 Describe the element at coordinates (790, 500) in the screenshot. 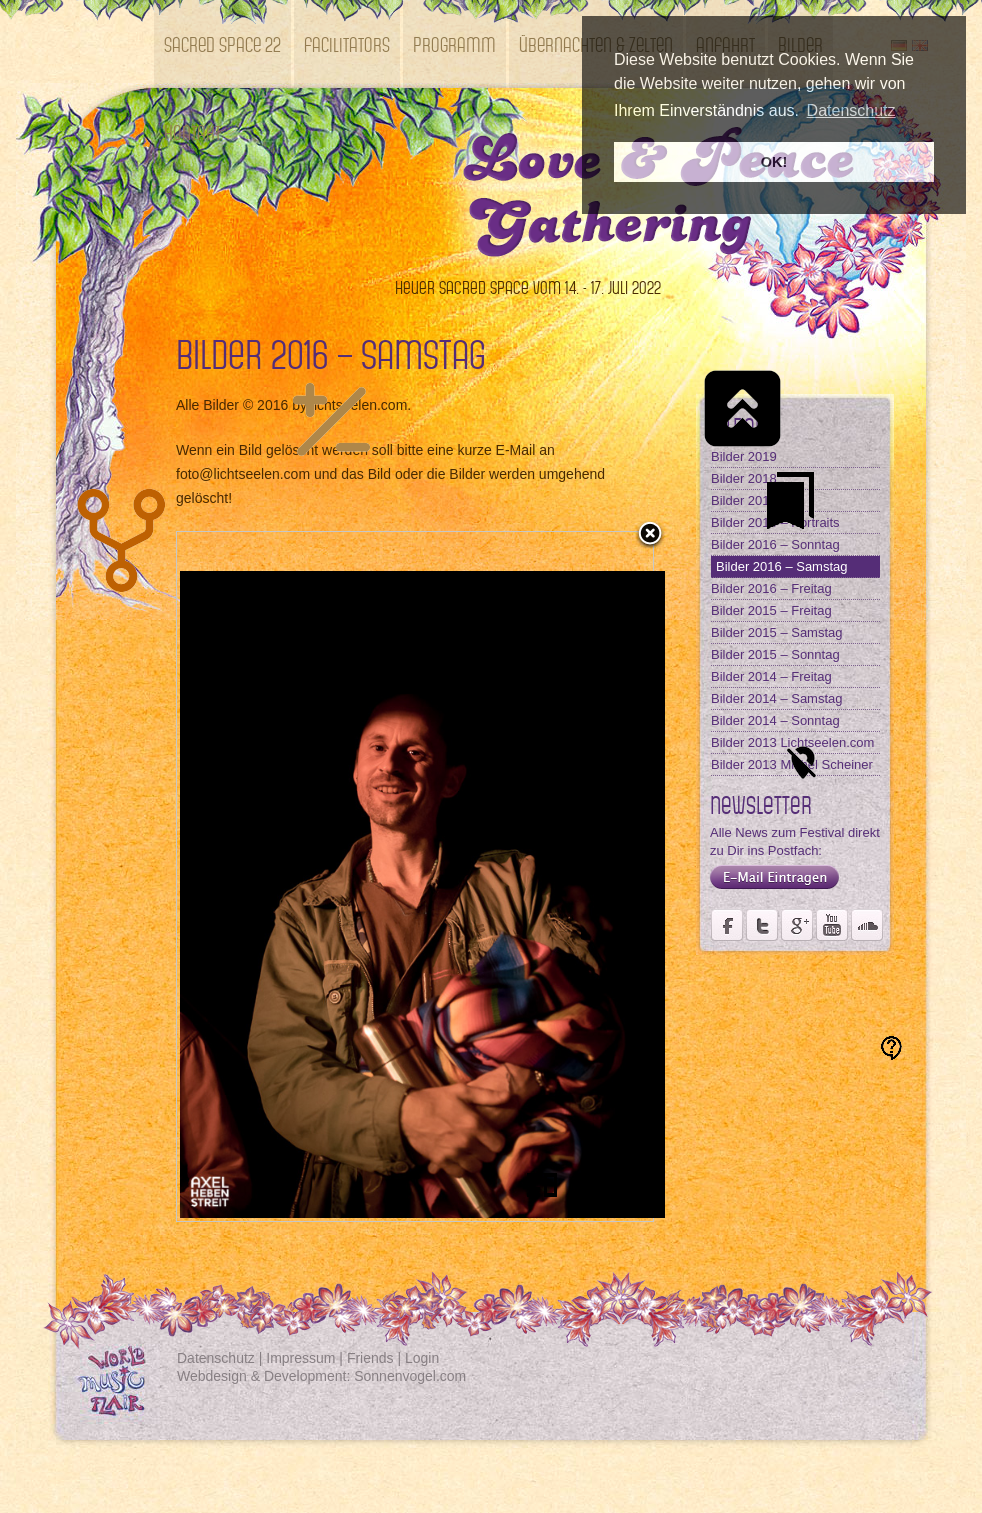

I see `view your saved bookmarks` at that location.